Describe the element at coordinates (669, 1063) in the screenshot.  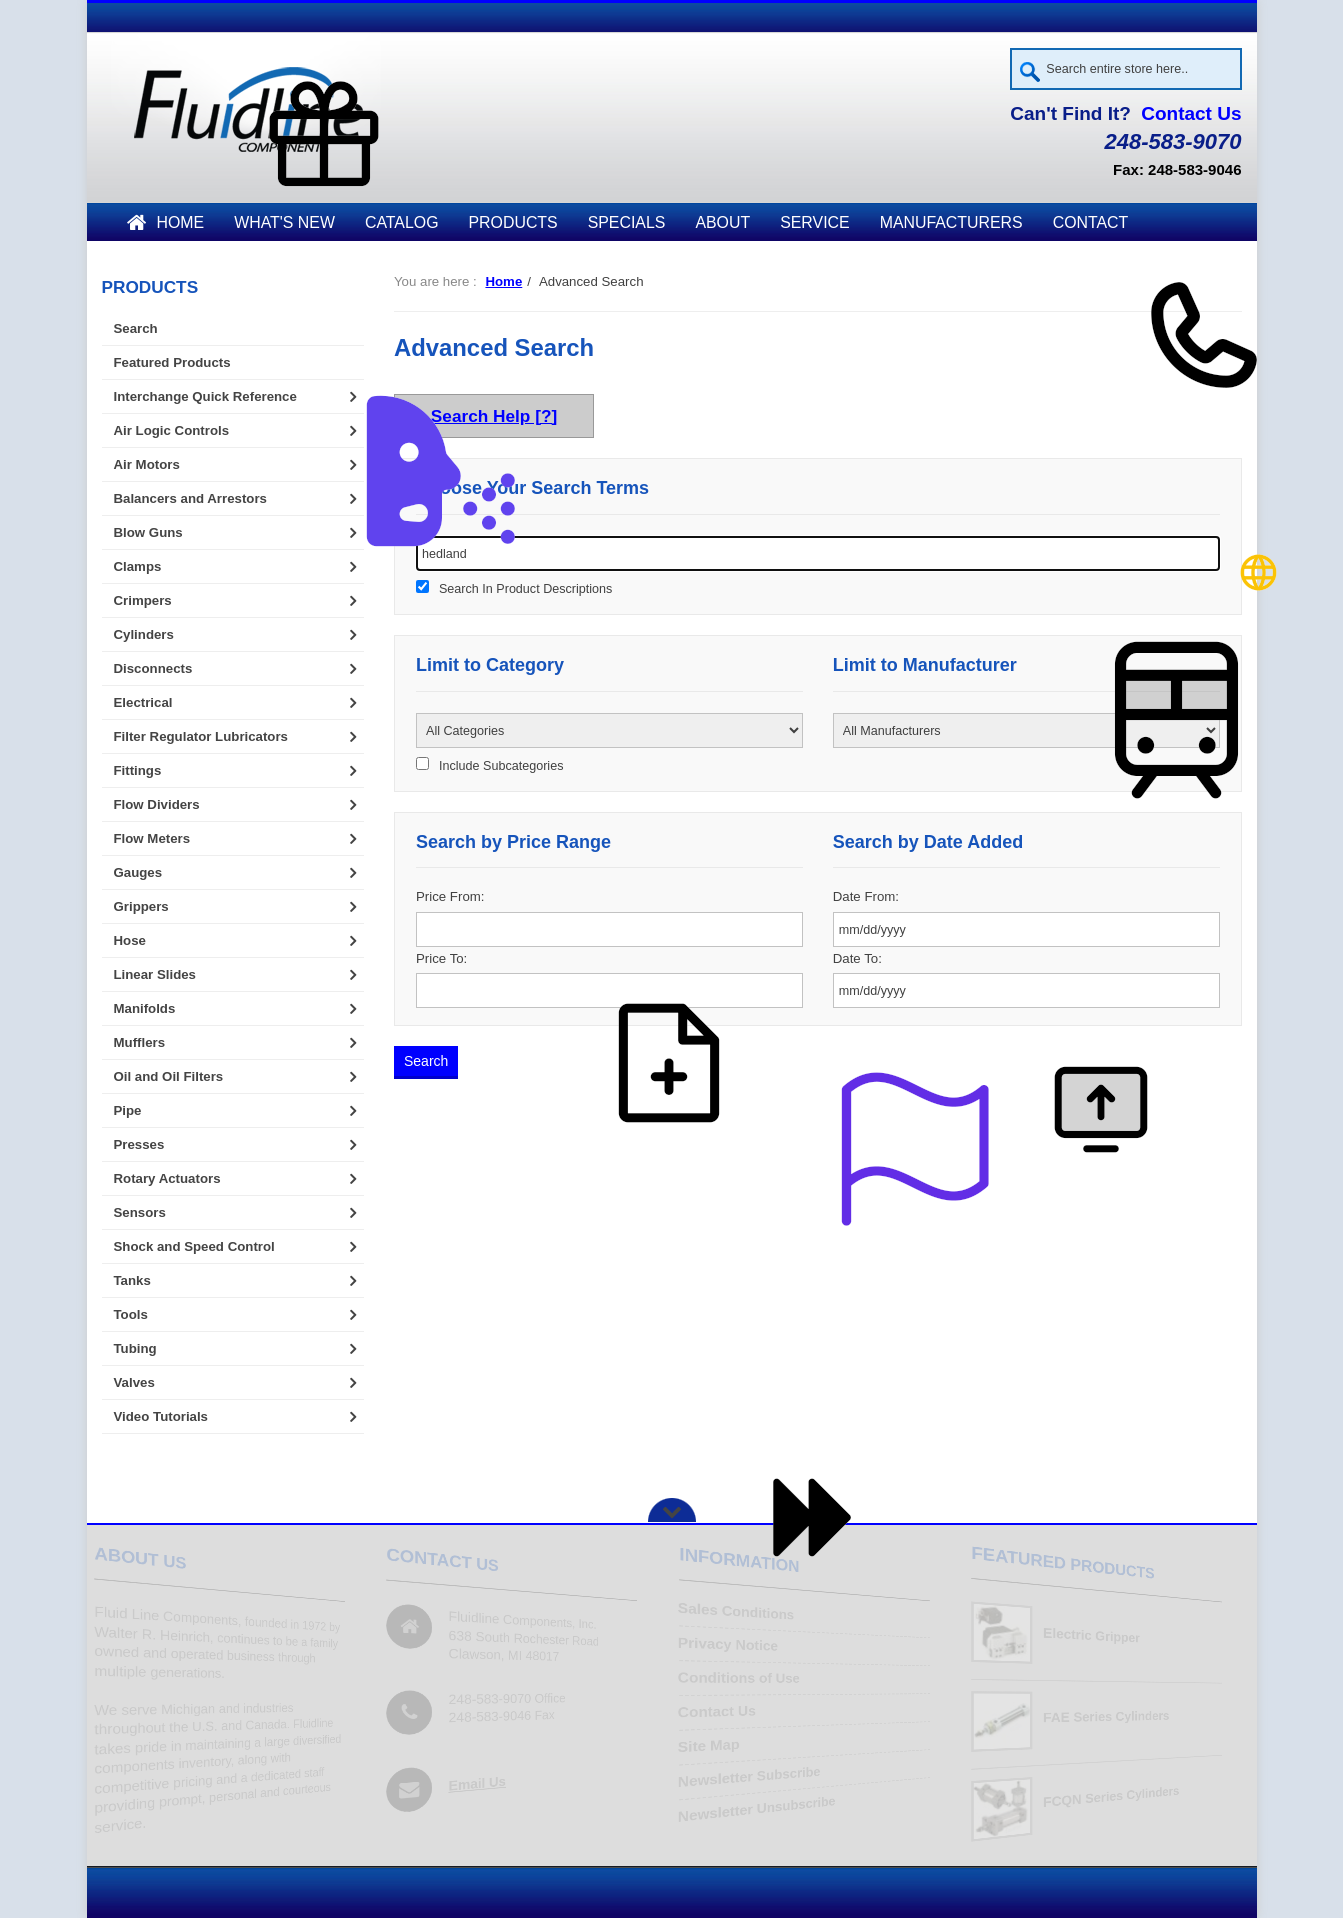
I see `create a new file` at that location.